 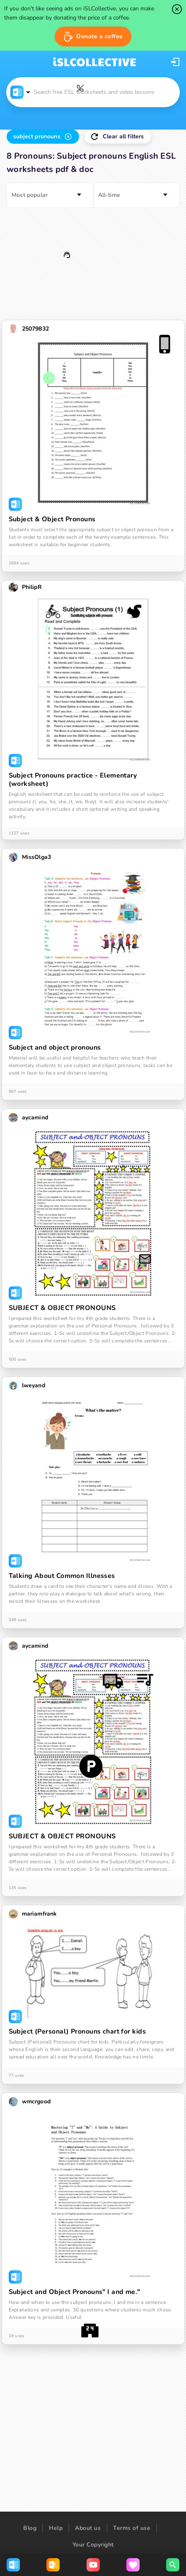 What do you see at coordinates (145, 1259) in the screenshot?
I see `view unread emails or messages` at bounding box center [145, 1259].